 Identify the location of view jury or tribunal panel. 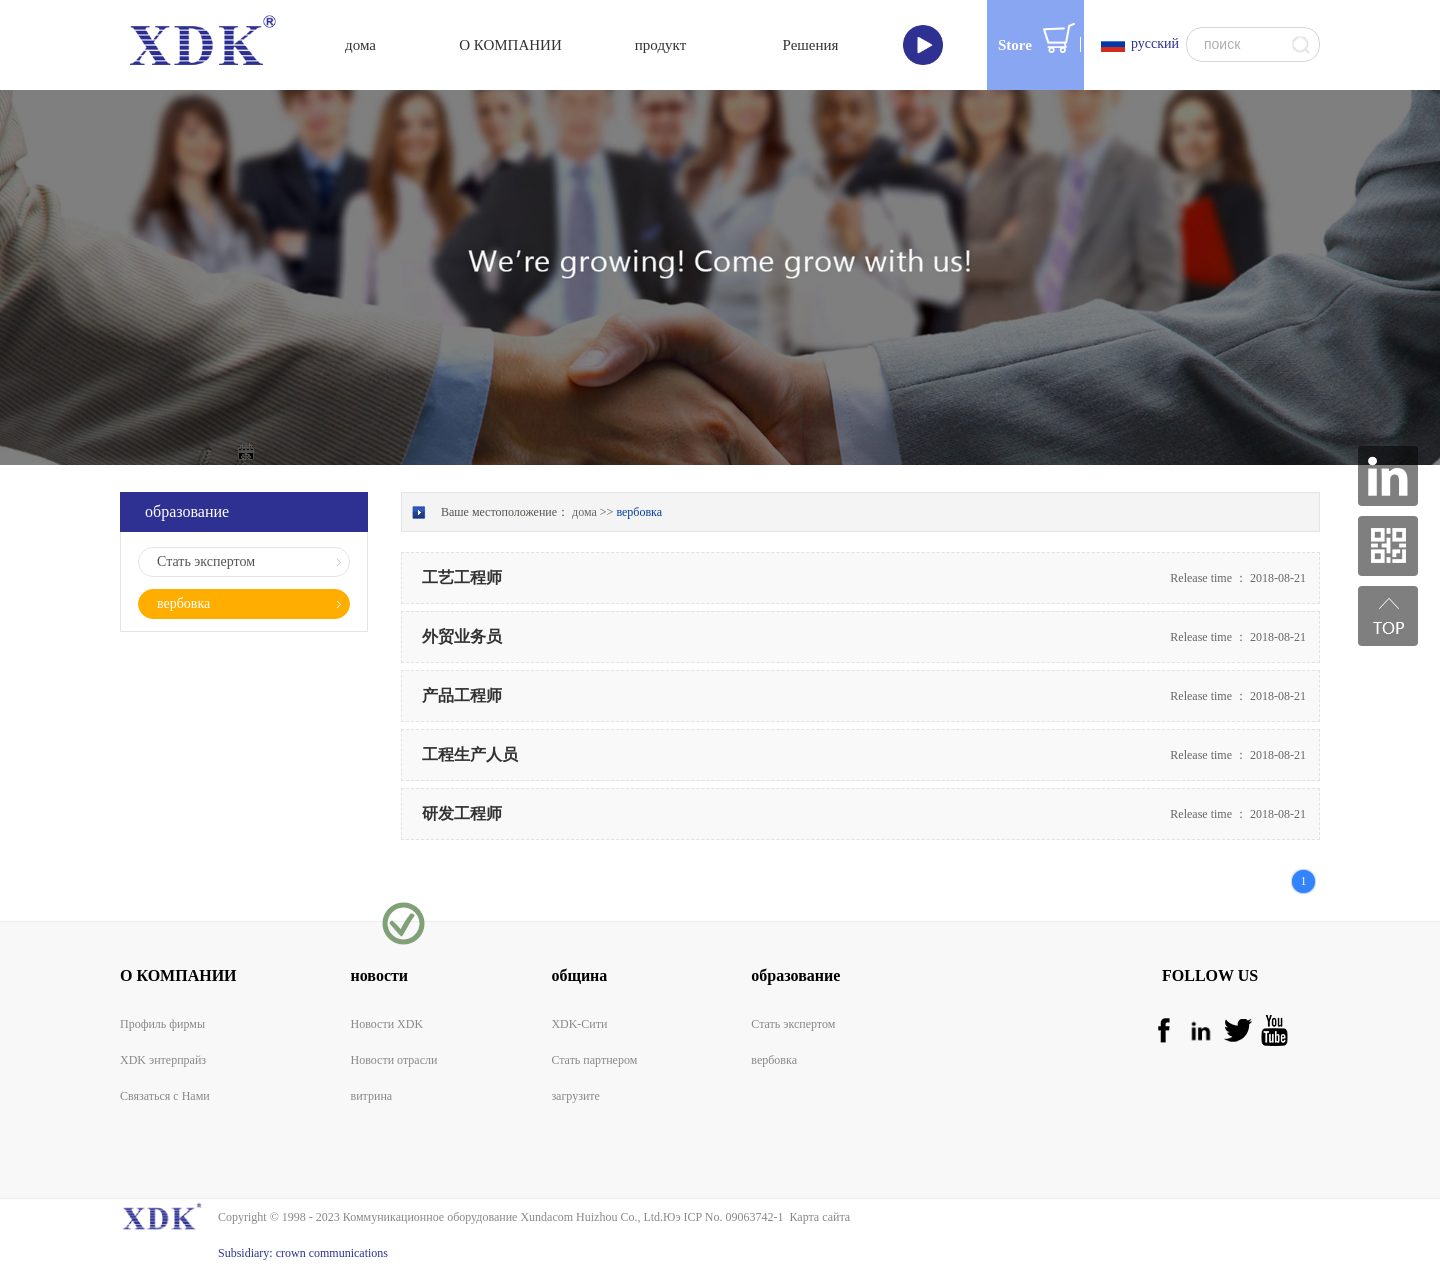
(246, 451).